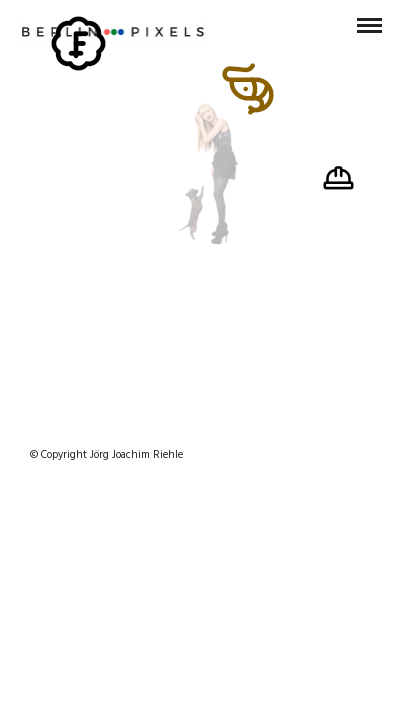 The height and width of the screenshot is (720, 402). I want to click on indicates seafood or shellfish menu category, so click(248, 89).